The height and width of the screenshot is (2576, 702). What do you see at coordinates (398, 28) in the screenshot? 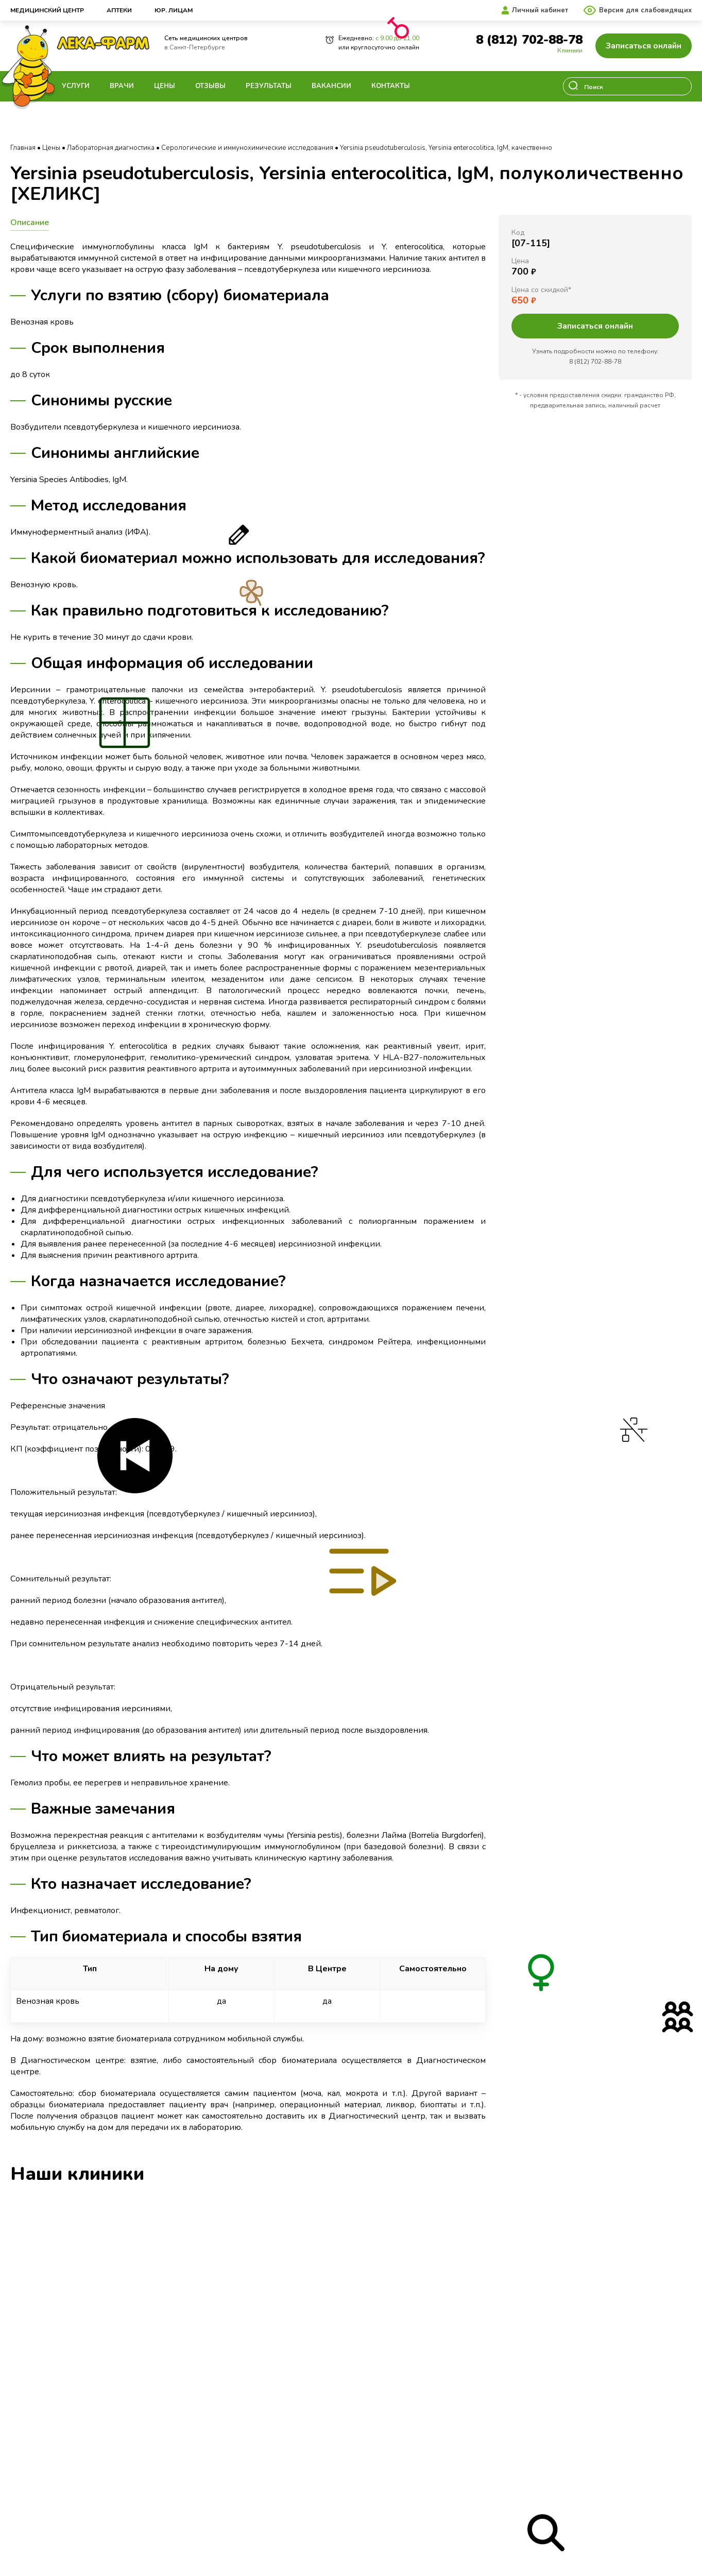
I see `indicates travesti gender identity` at bounding box center [398, 28].